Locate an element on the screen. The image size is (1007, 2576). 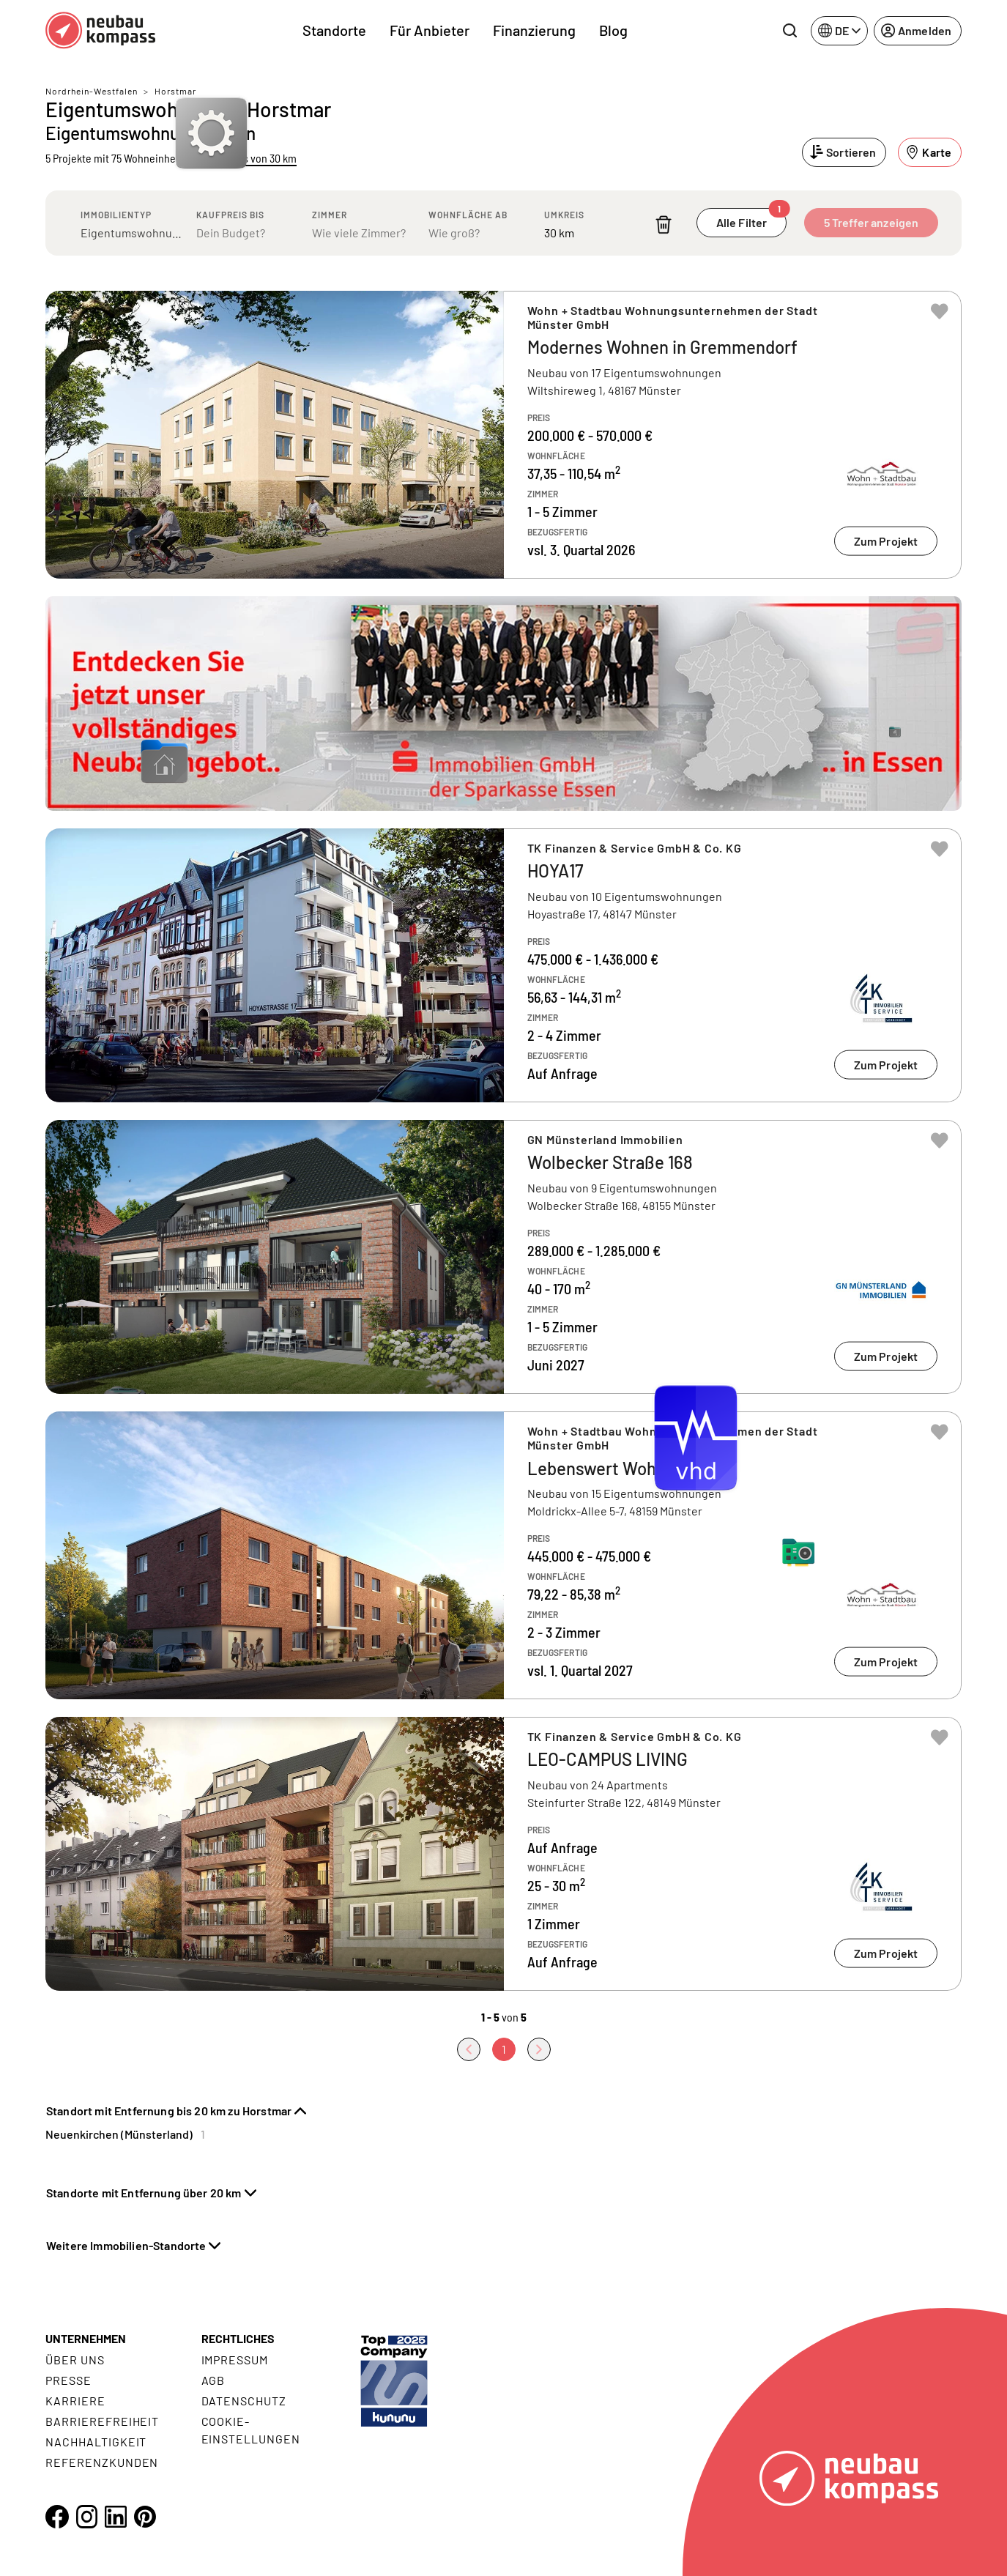
access your home folder is located at coordinates (164, 761).